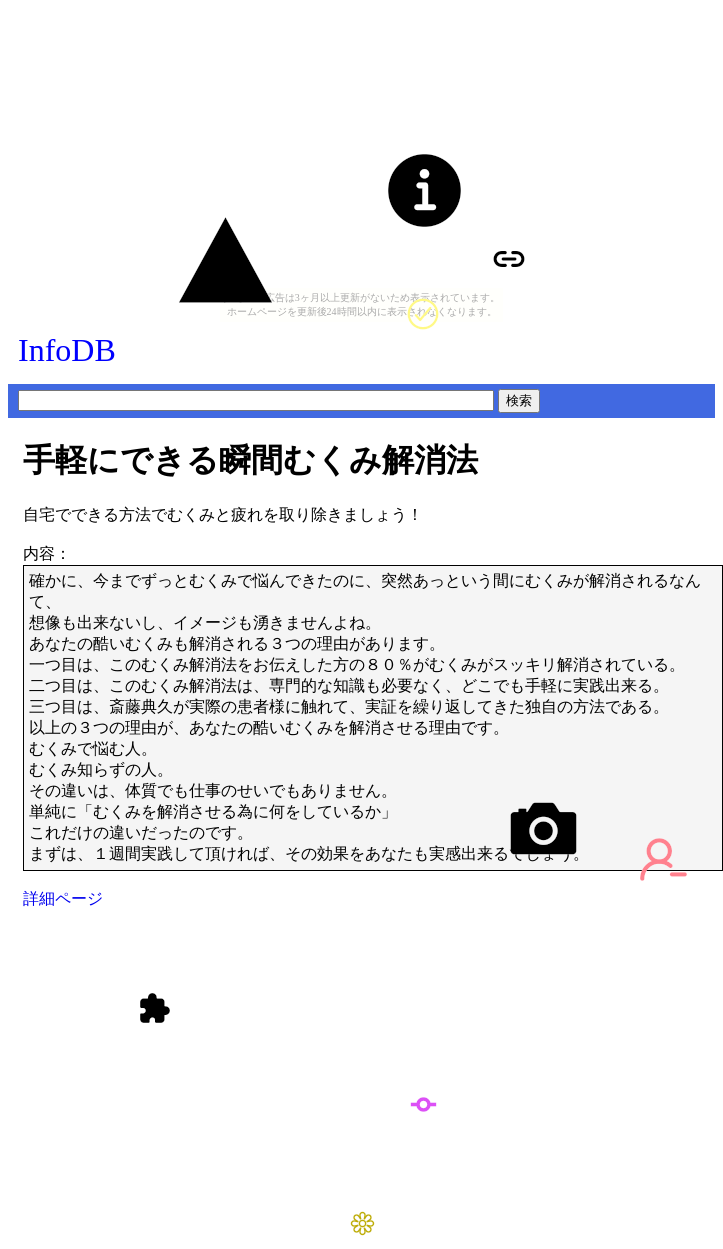 This screenshot has height=1249, width=723. What do you see at coordinates (509, 259) in the screenshot?
I see `copy or share a link` at bounding box center [509, 259].